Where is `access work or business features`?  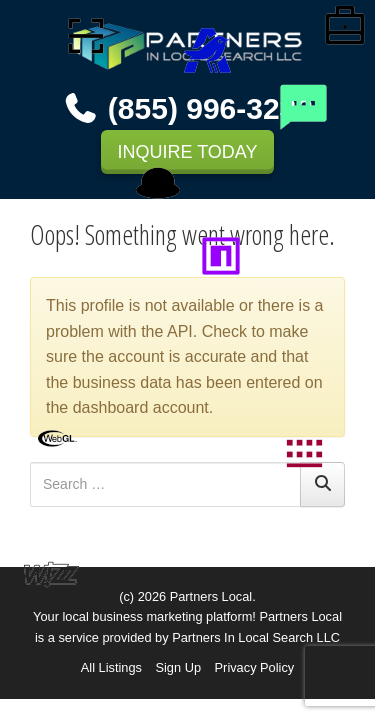
access work or business features is located at coordinates (345, 27).